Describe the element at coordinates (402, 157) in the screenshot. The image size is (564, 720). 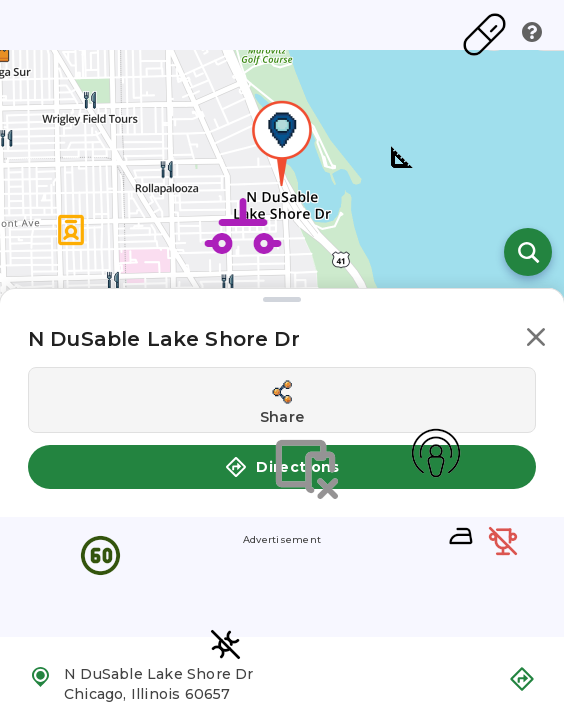
I see `measure area or dimensions` at that location.